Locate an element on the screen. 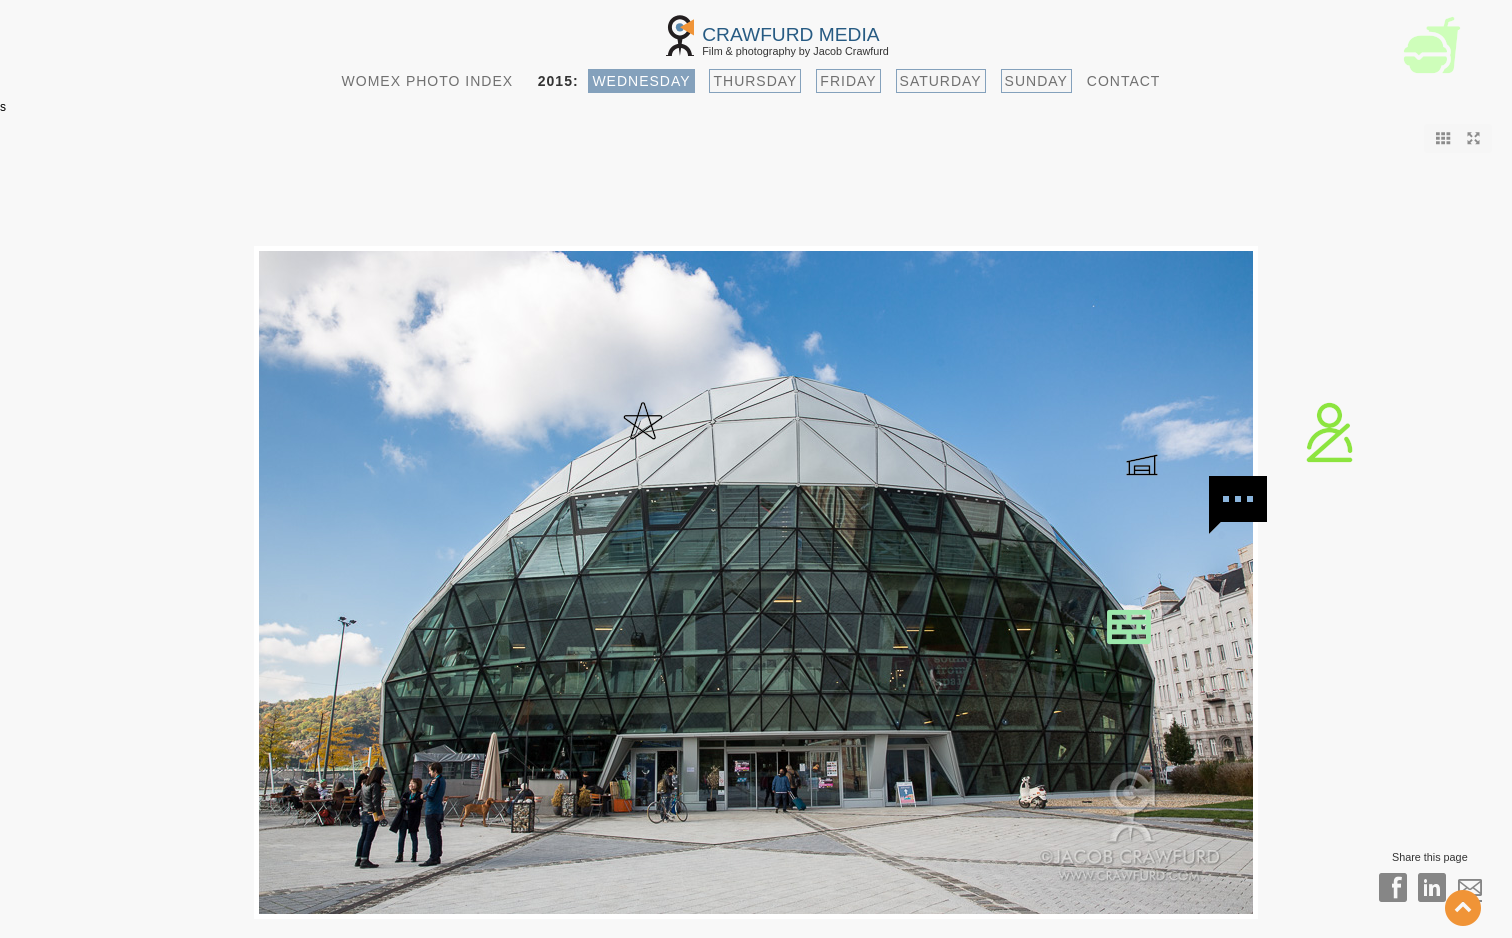 Image resolution: width=1512 pixels, height=938 pixels. open text messaging app is located at coordinates (1238, 505).